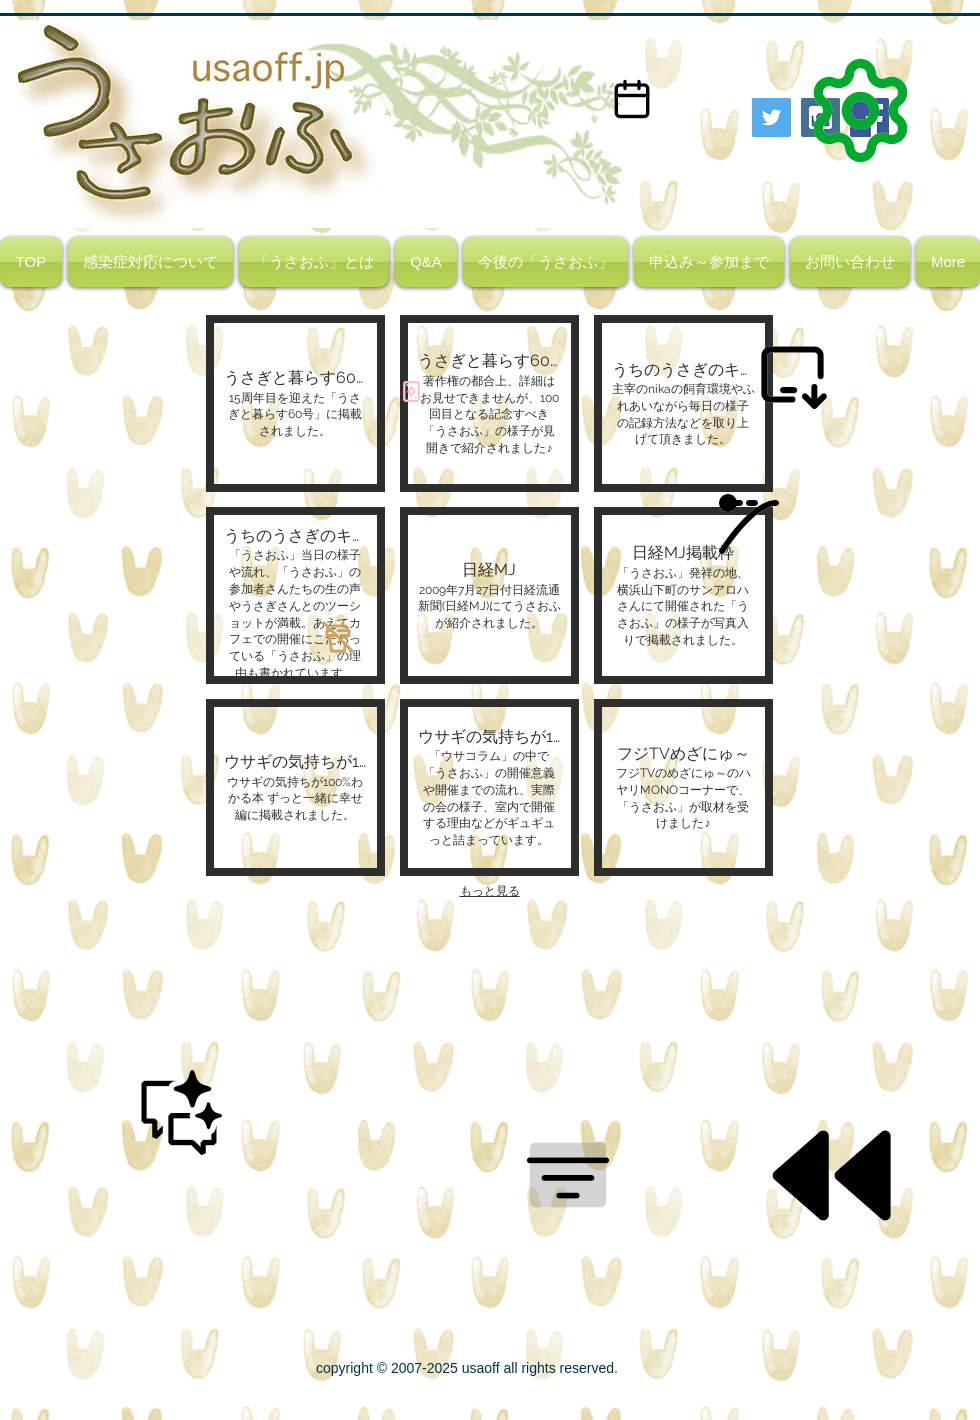  I want to click on view or open calendar, so click(632, 99).